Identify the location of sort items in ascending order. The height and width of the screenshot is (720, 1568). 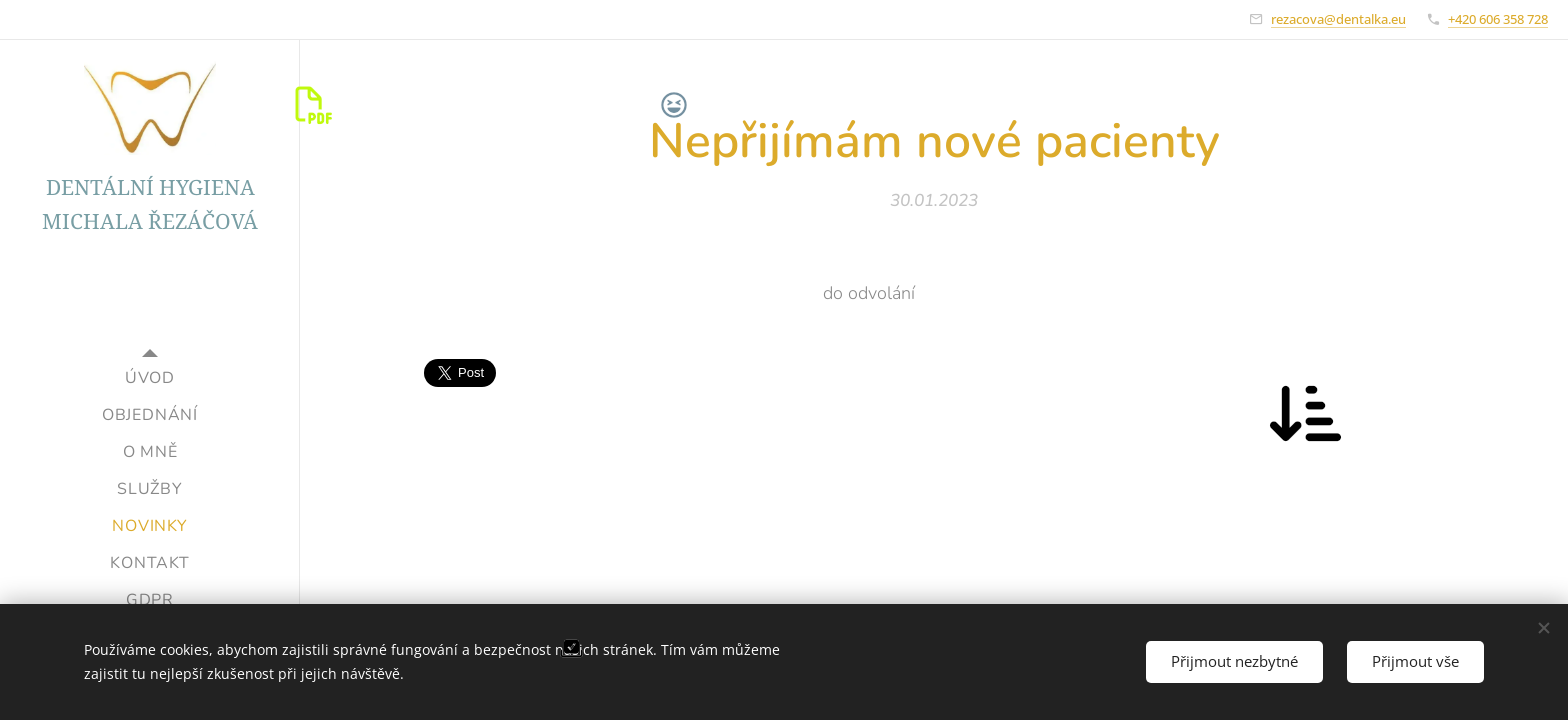
(1305, 413).